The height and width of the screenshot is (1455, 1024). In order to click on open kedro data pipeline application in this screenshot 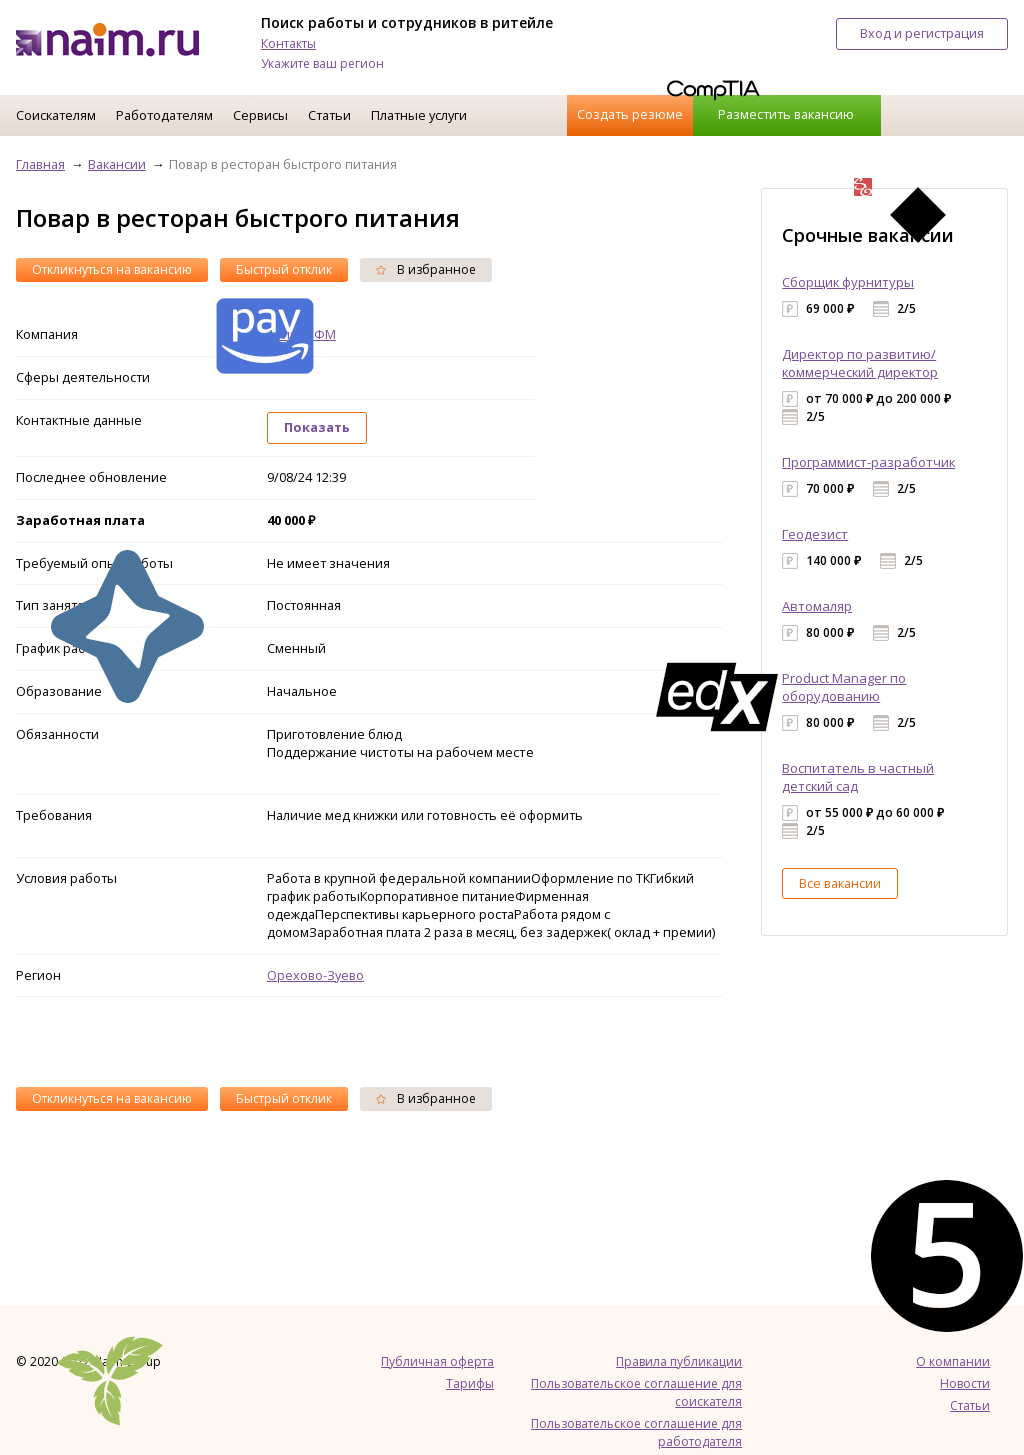, I will do `click(918, 215)`.